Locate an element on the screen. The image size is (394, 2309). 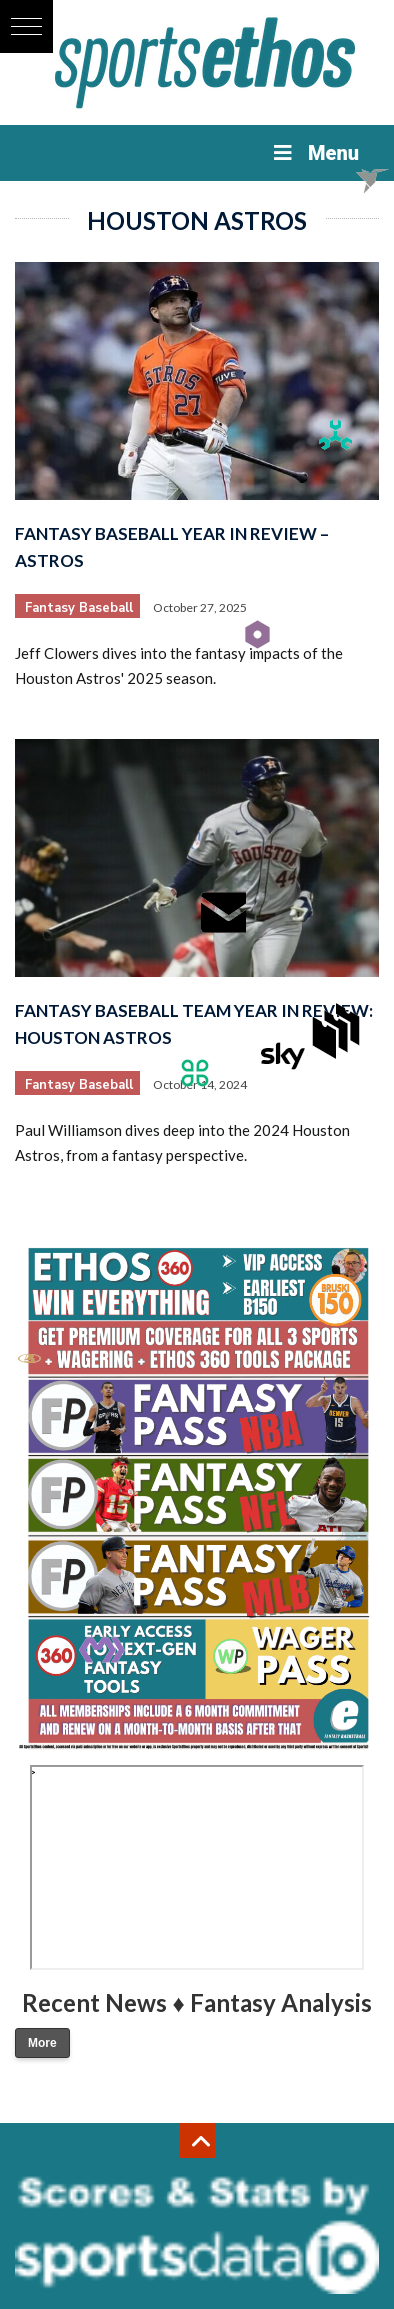
wasmer logo is located at coordinates (336, 1031).